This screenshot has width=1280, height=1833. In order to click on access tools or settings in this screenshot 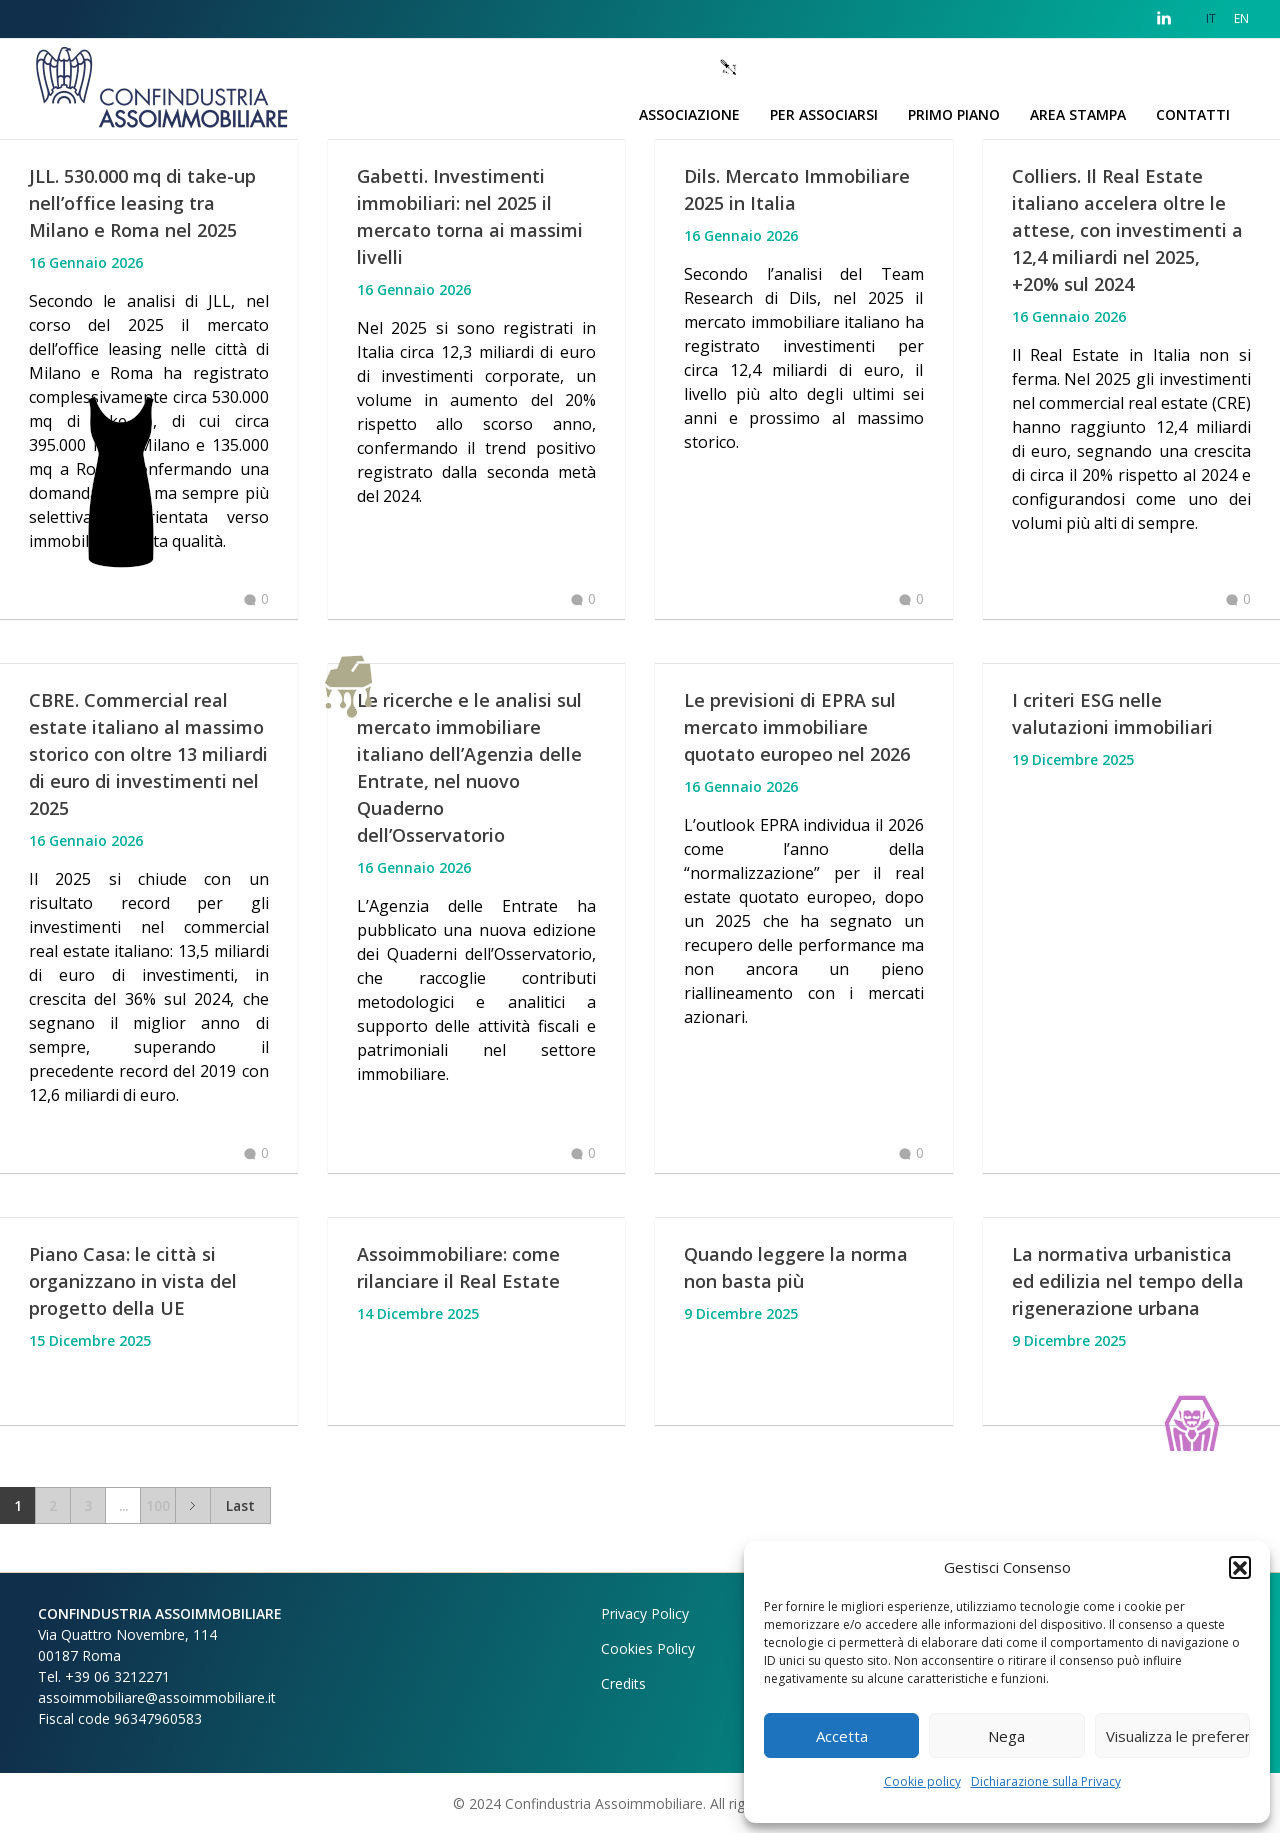, I will do `click(728, 67)`.